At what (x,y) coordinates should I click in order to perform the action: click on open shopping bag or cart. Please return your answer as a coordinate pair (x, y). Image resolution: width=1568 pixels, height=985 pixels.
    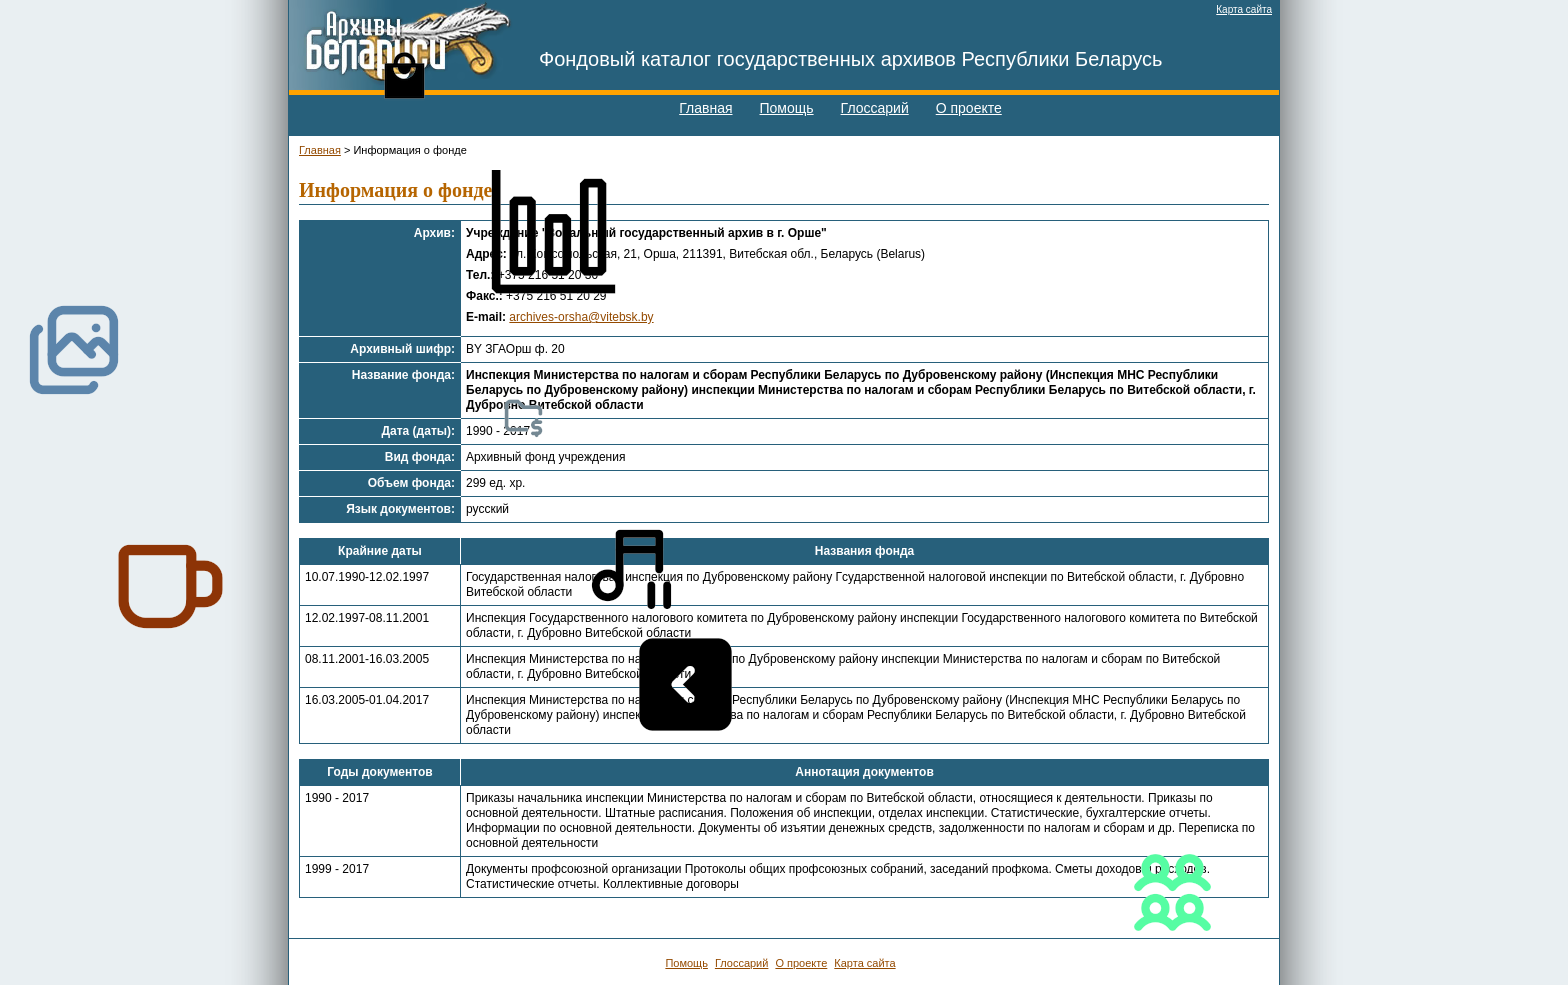
    Looking at the image, I should click on (404, 76).